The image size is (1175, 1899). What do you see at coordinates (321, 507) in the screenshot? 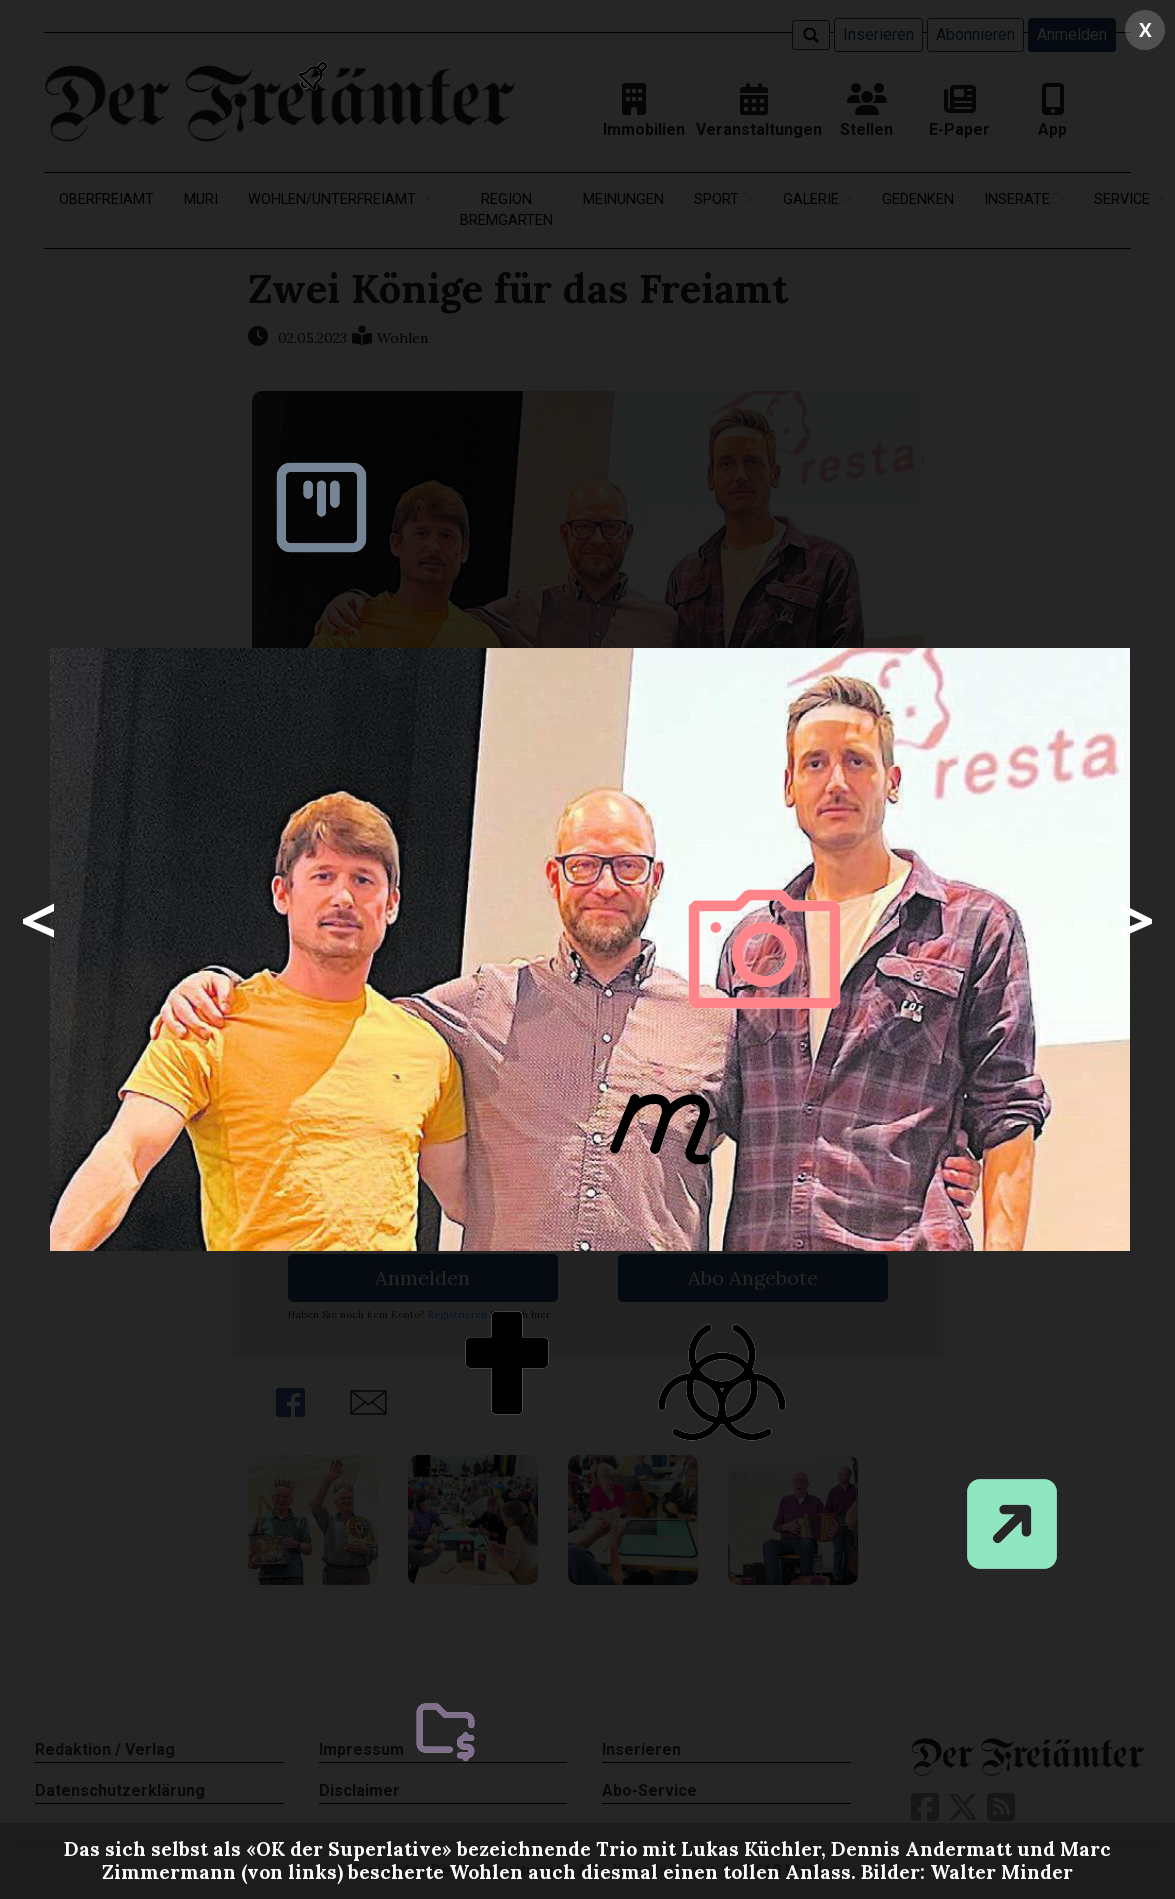
I see `align content to top center of container` at bounding box center [321, 507].